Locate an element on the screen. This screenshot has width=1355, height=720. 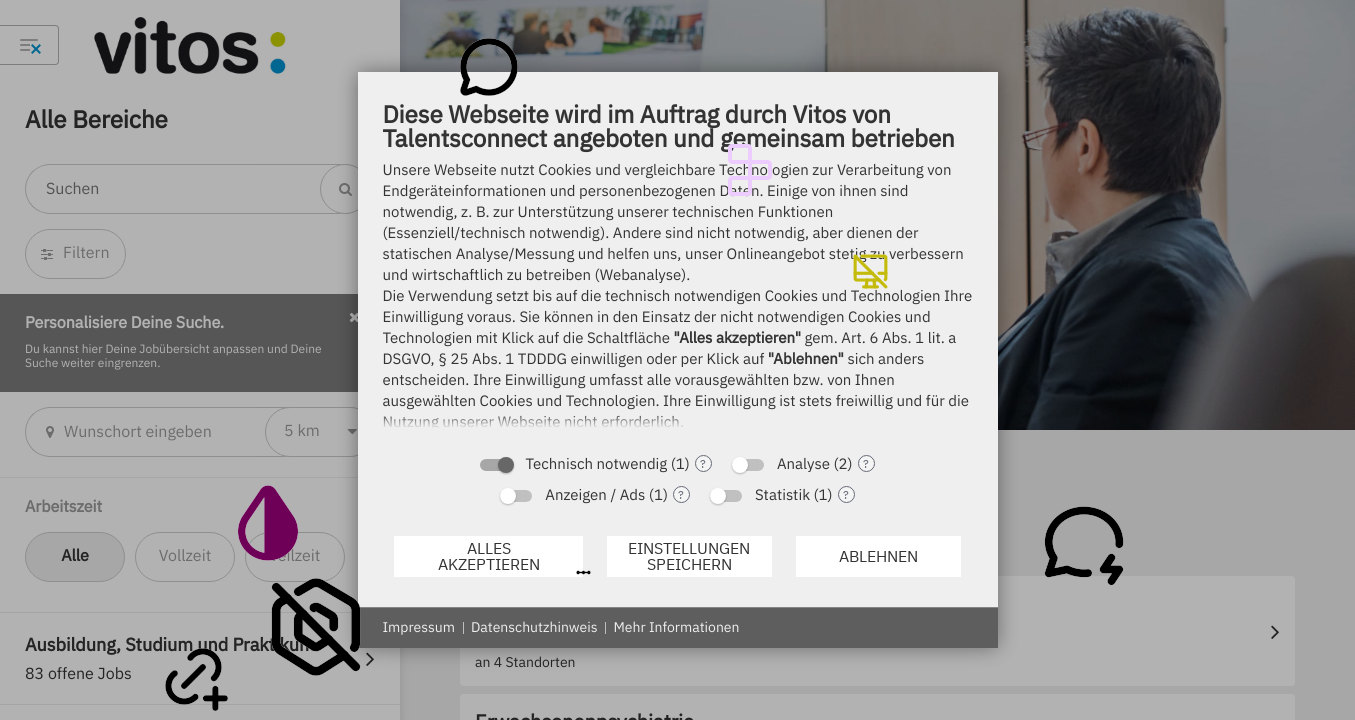
adjust values on a linear scale or slider is located at coordinates (583, 572).